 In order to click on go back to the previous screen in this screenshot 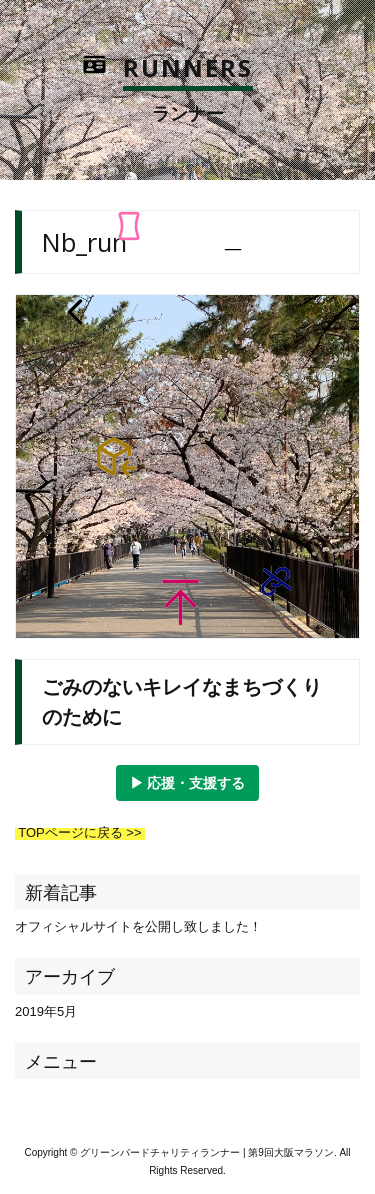, I will do `click(75, 312)`.